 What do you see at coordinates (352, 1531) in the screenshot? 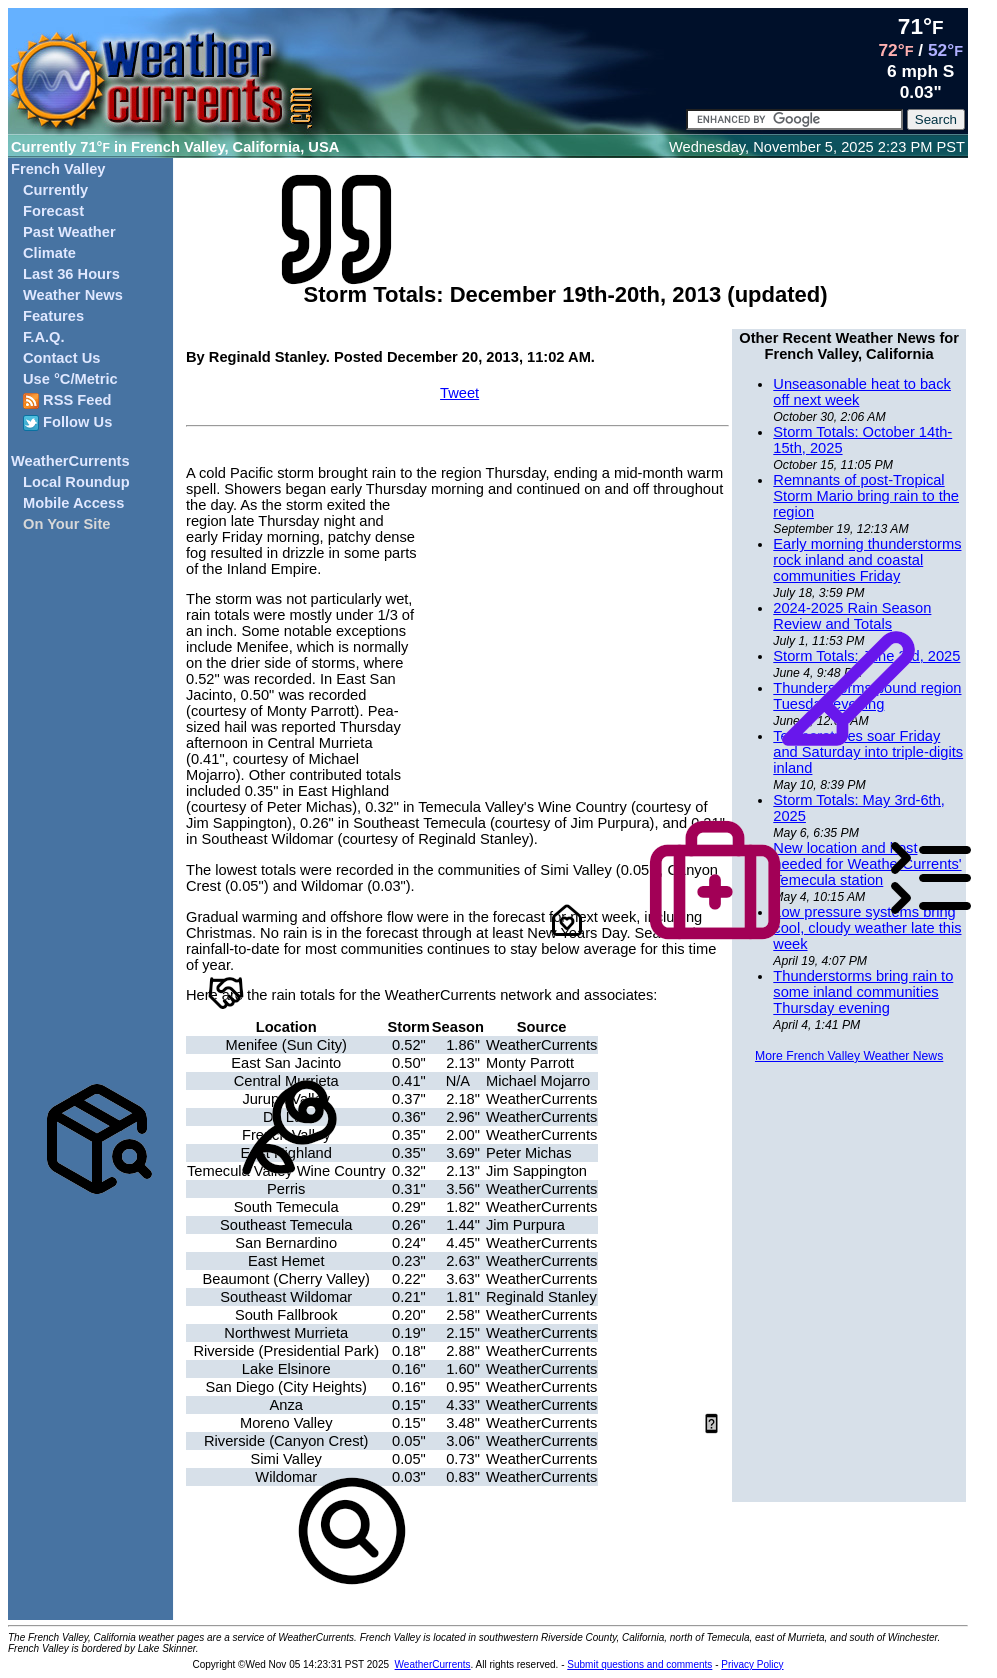
I see `tap to search` at bounding box center [352, 1531].